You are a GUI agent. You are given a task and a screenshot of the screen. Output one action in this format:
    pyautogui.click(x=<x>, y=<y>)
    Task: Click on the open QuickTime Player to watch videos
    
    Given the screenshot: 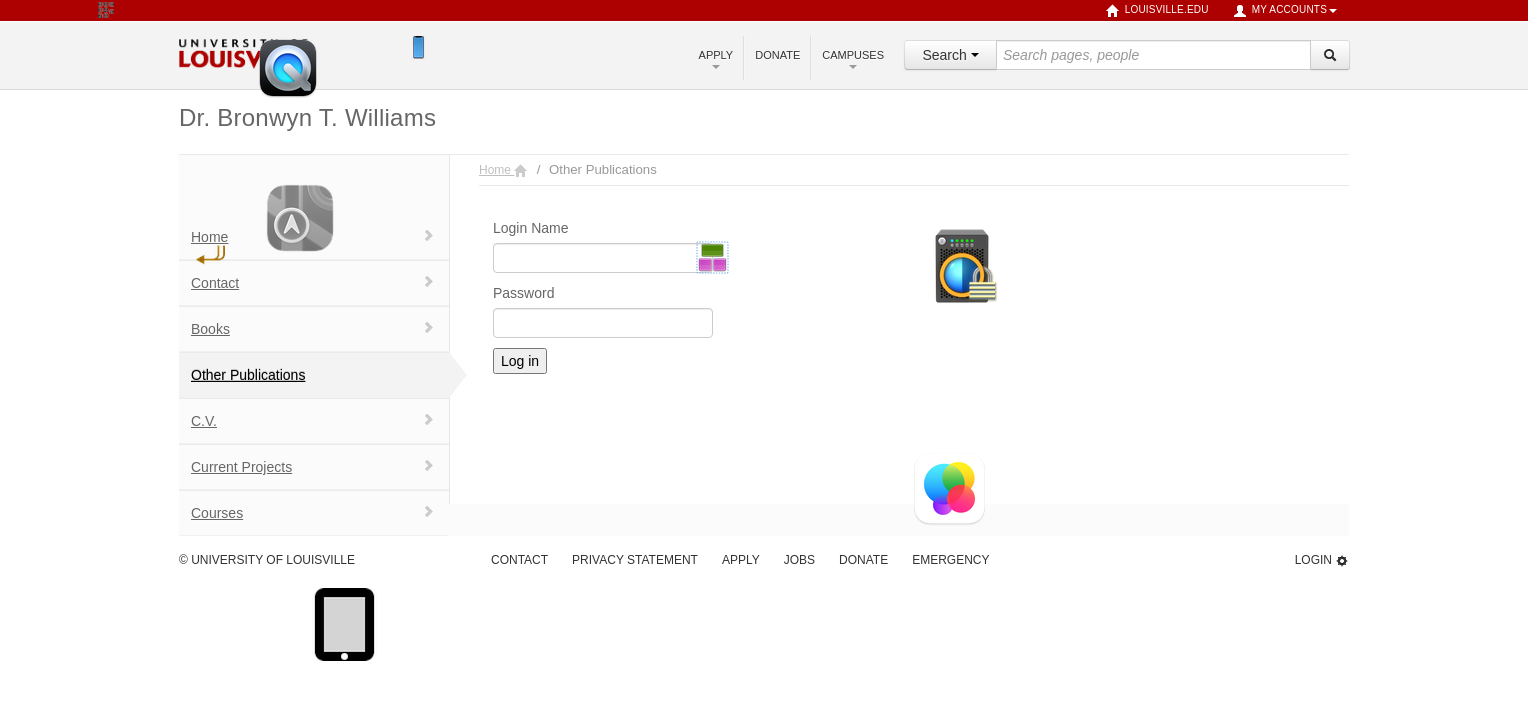 What is the action you would take?
    pyautogui.click(x=288, y=68)
    